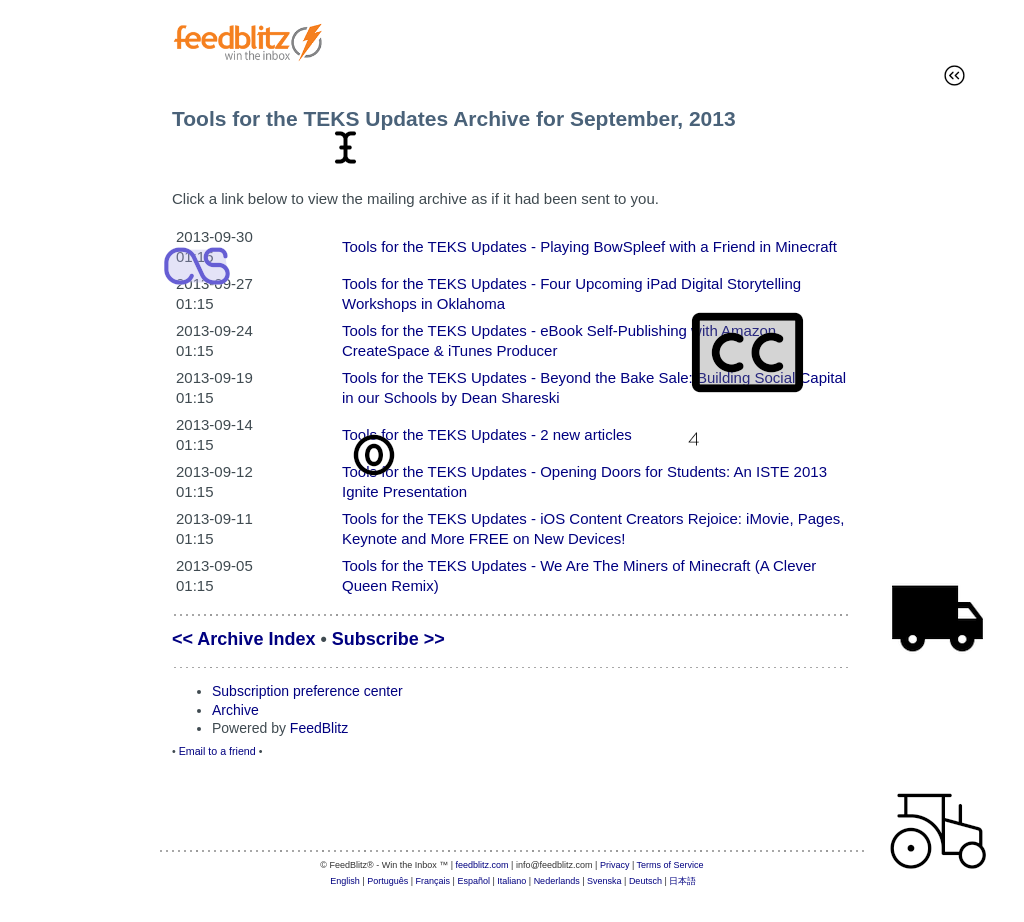 This screenshot has width=1024, height=922. I want to click on connect to Last.fm account, so click(197, 265).